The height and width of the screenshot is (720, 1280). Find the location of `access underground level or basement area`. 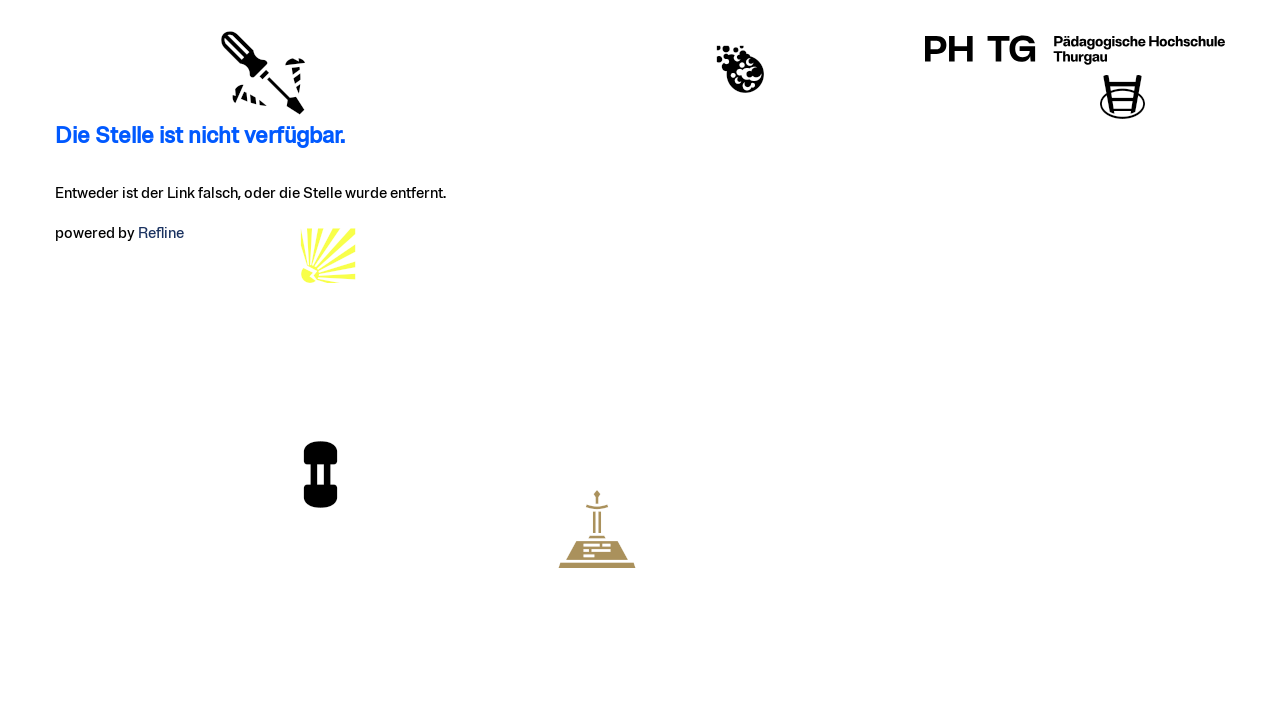

access underground level or basement area is located at coordinates (1122, 96).